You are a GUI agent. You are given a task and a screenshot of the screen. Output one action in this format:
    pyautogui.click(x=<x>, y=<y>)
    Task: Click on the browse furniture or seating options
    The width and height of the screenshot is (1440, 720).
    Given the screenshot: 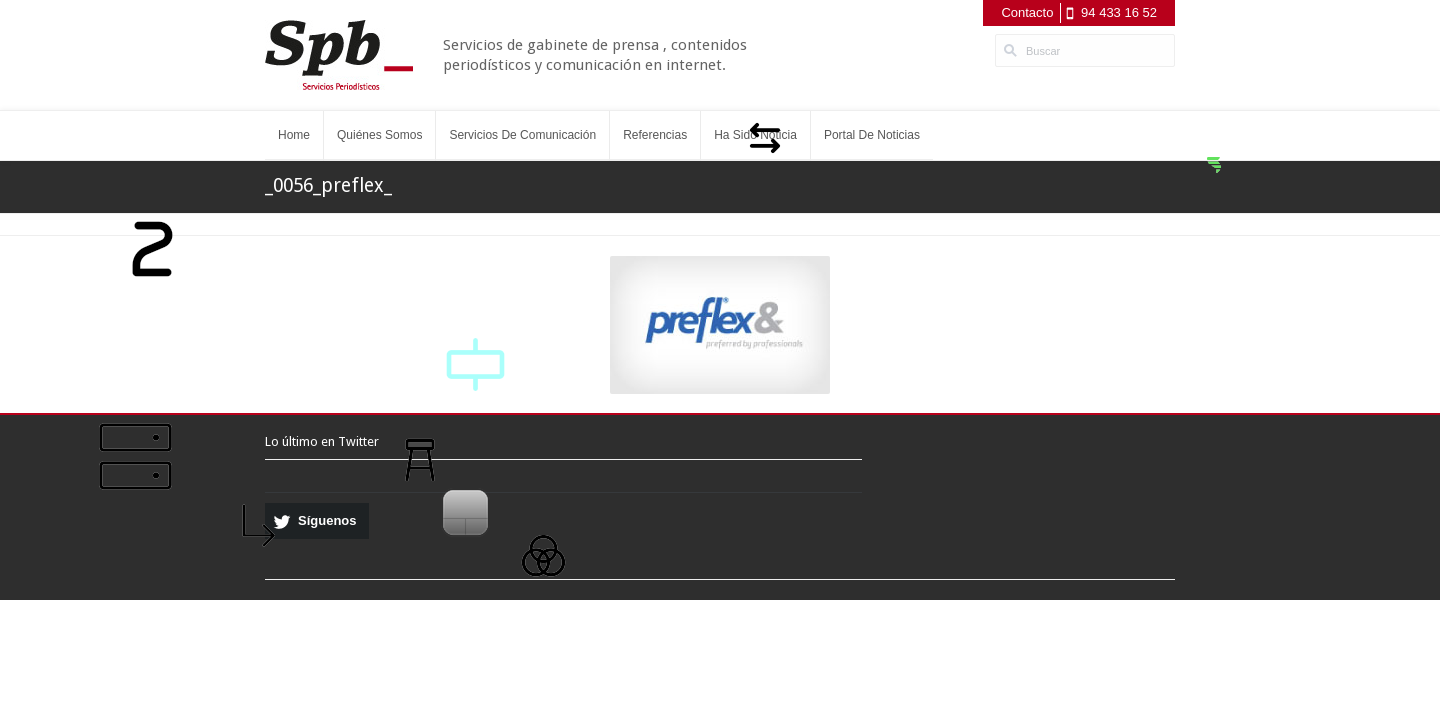 What is the action you would take?
    pyautogui.click(x=420, y=460)
    